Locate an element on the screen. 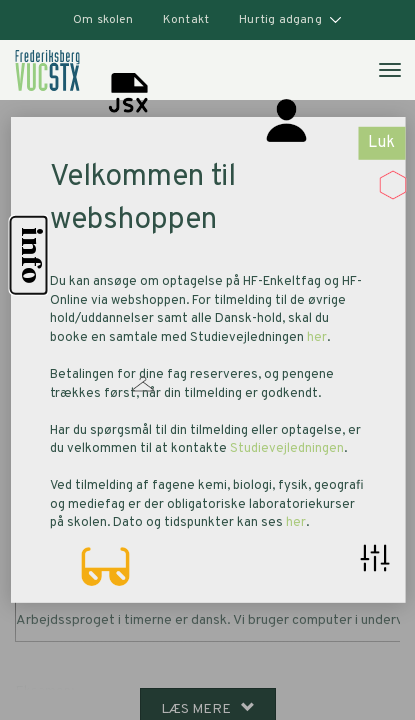  a JSX file type indicator is located at coordinates (129, 94).